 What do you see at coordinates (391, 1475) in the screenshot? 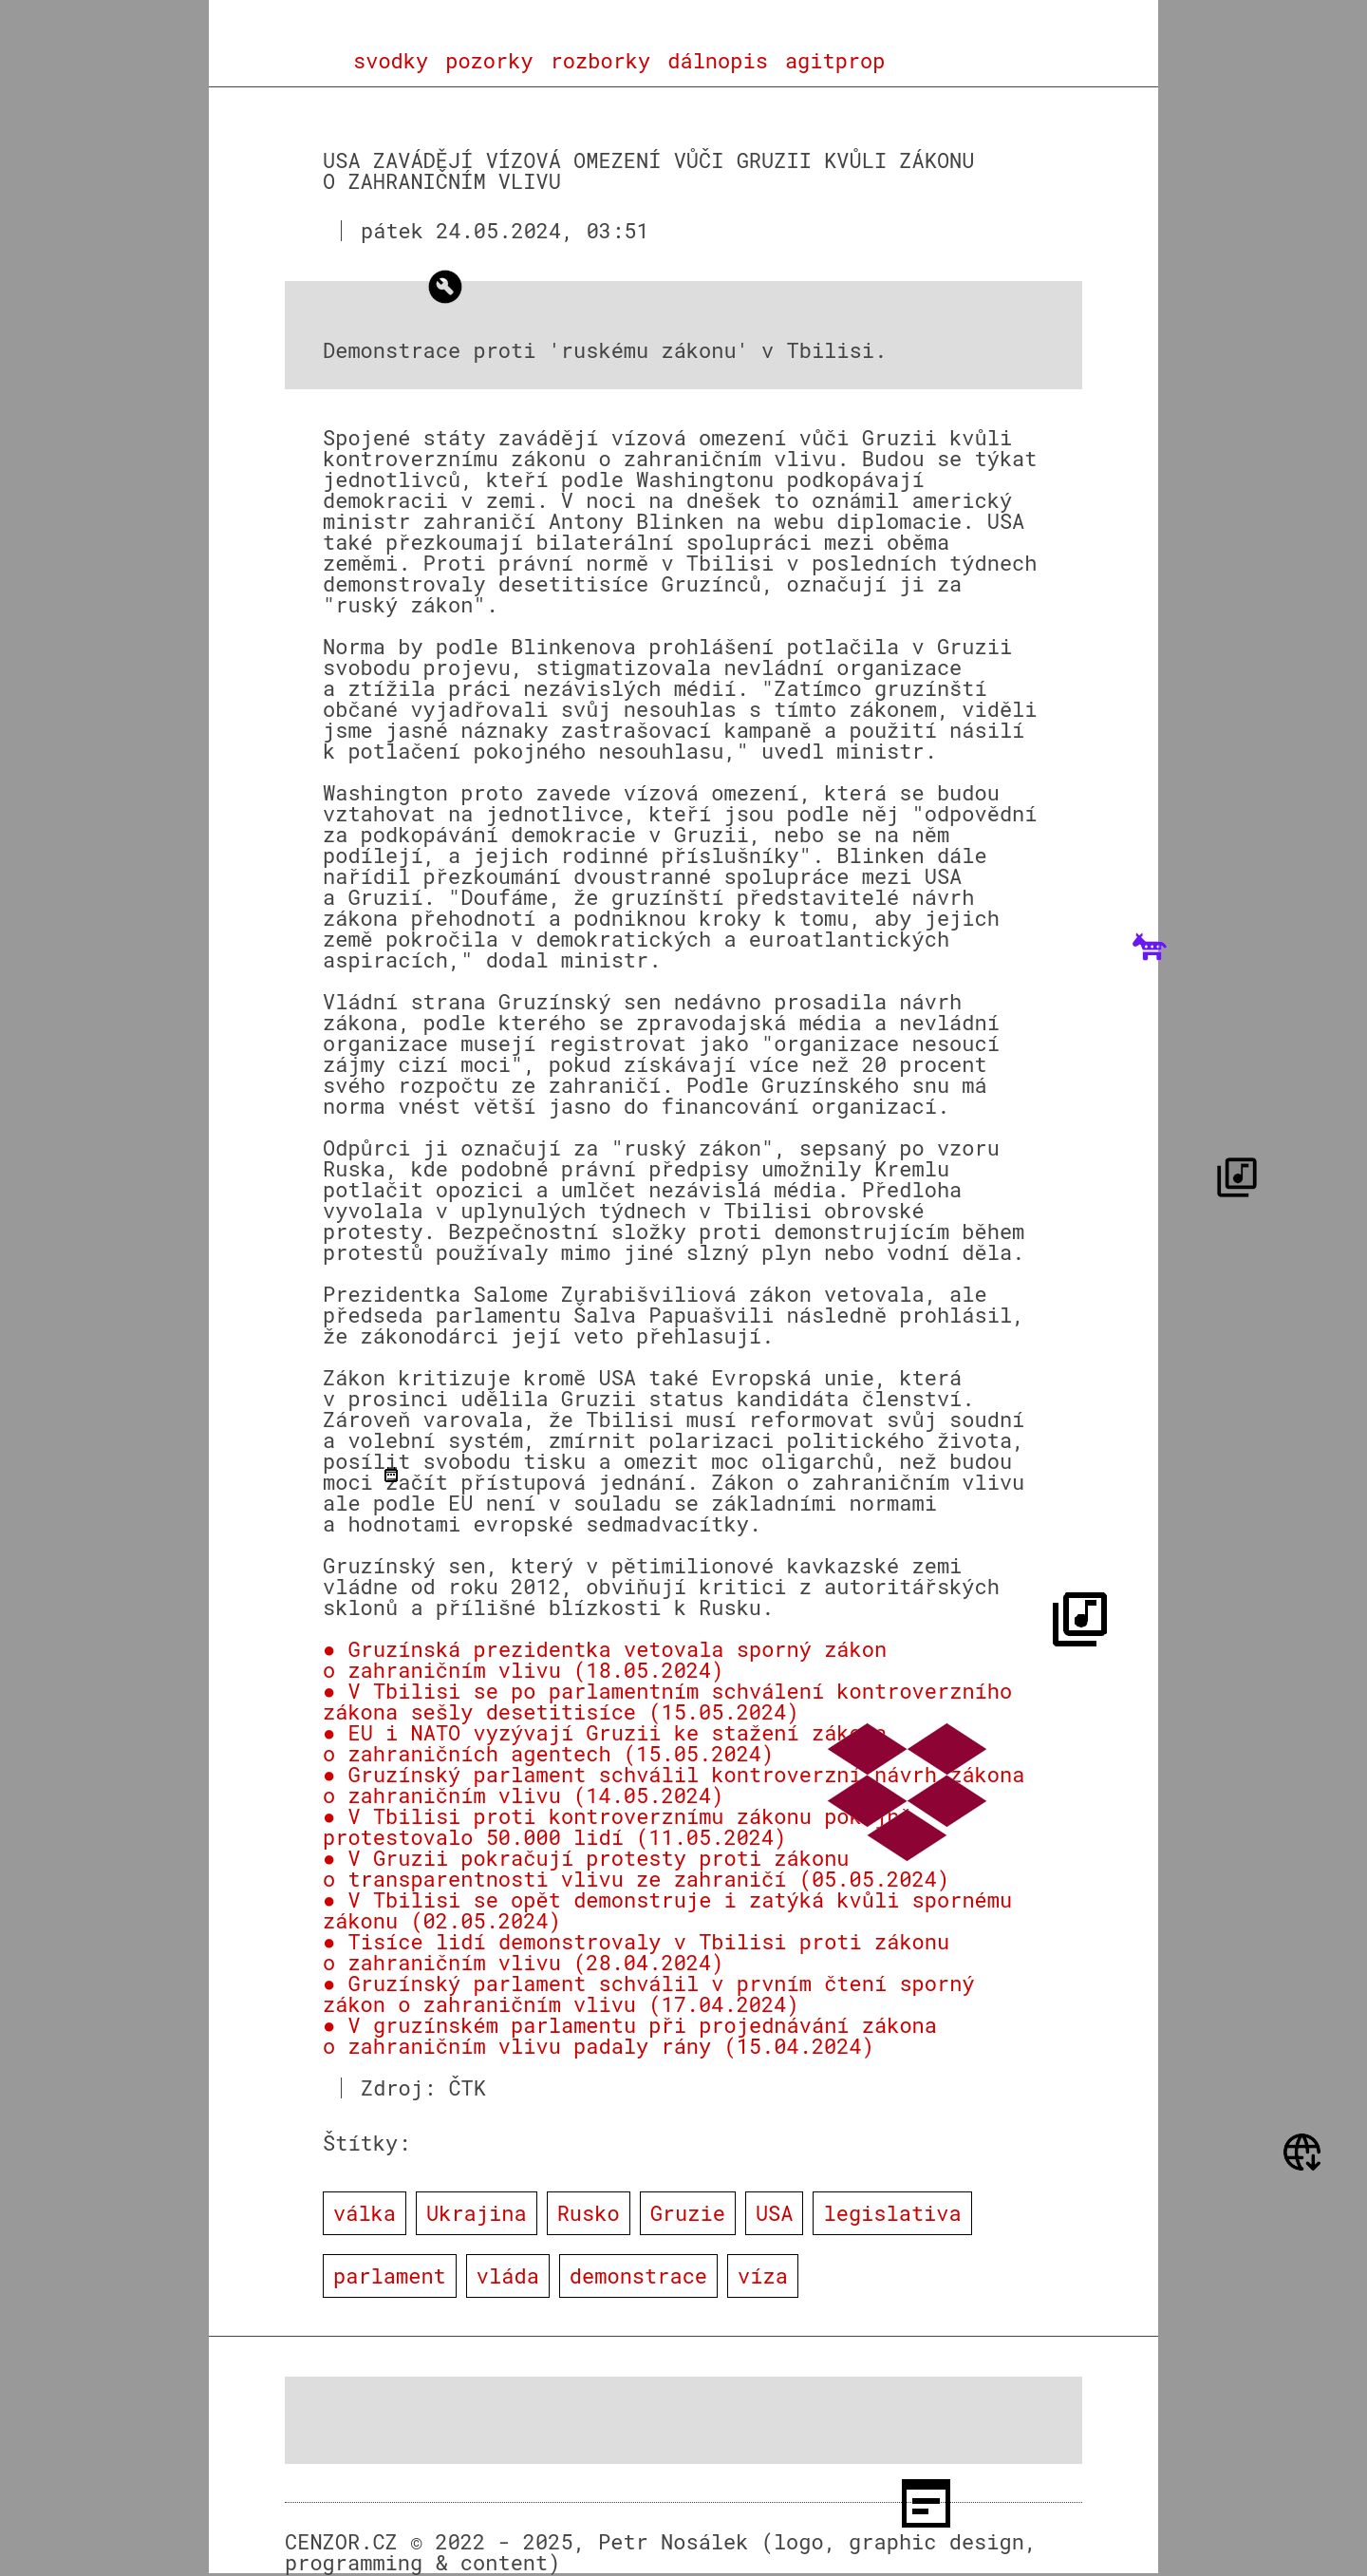
I see `select a date range` at bounding box center [391, 1475].